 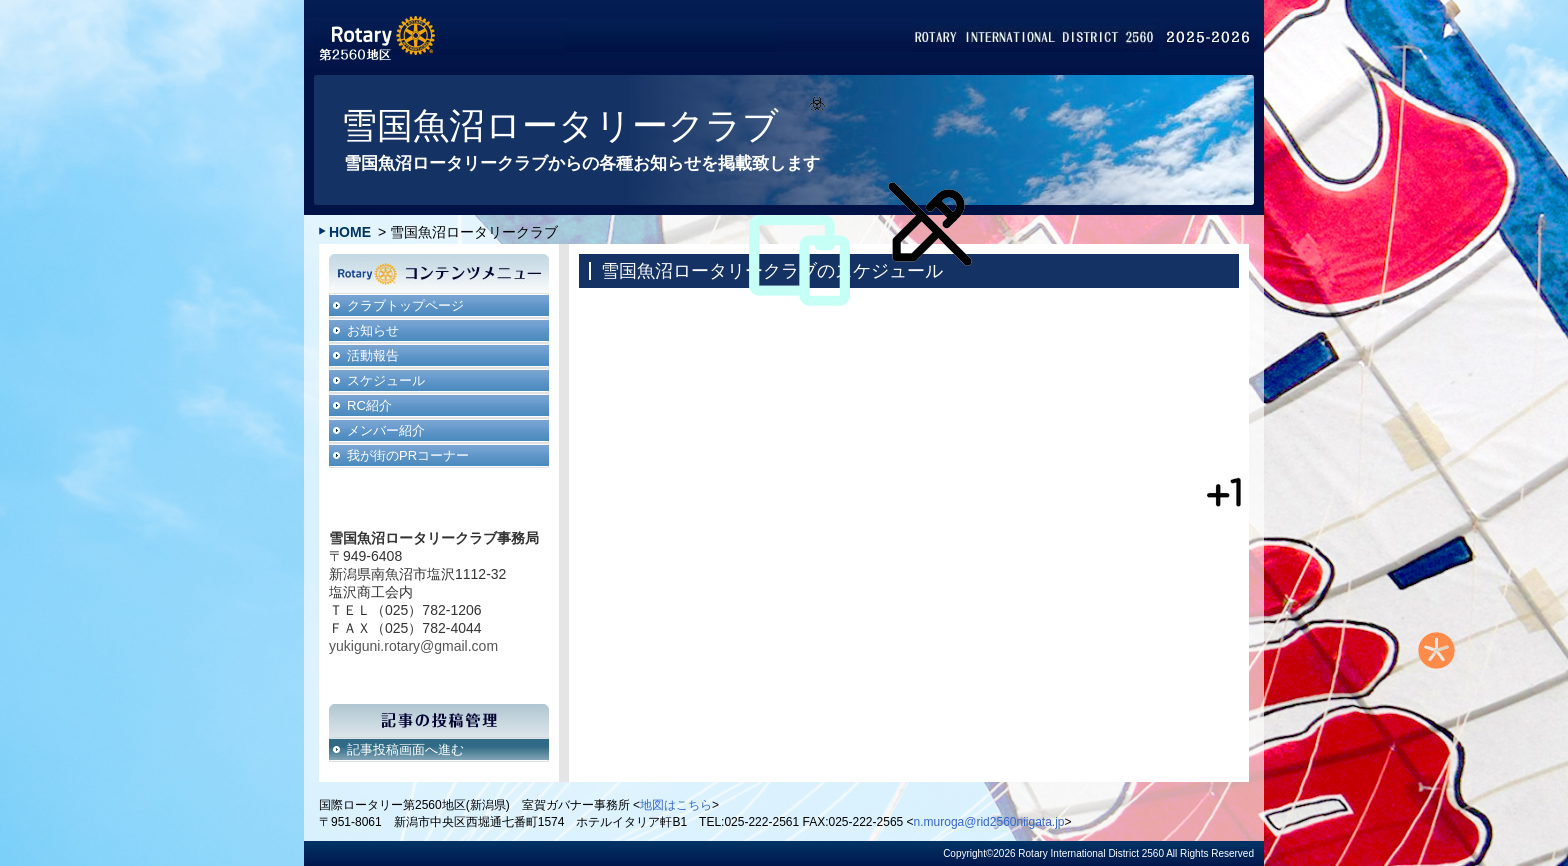 What do you see at coordinates (1225, 493) in the screenshot?
I see `add one to a count or quantity` at bounding box center [1225, 493].